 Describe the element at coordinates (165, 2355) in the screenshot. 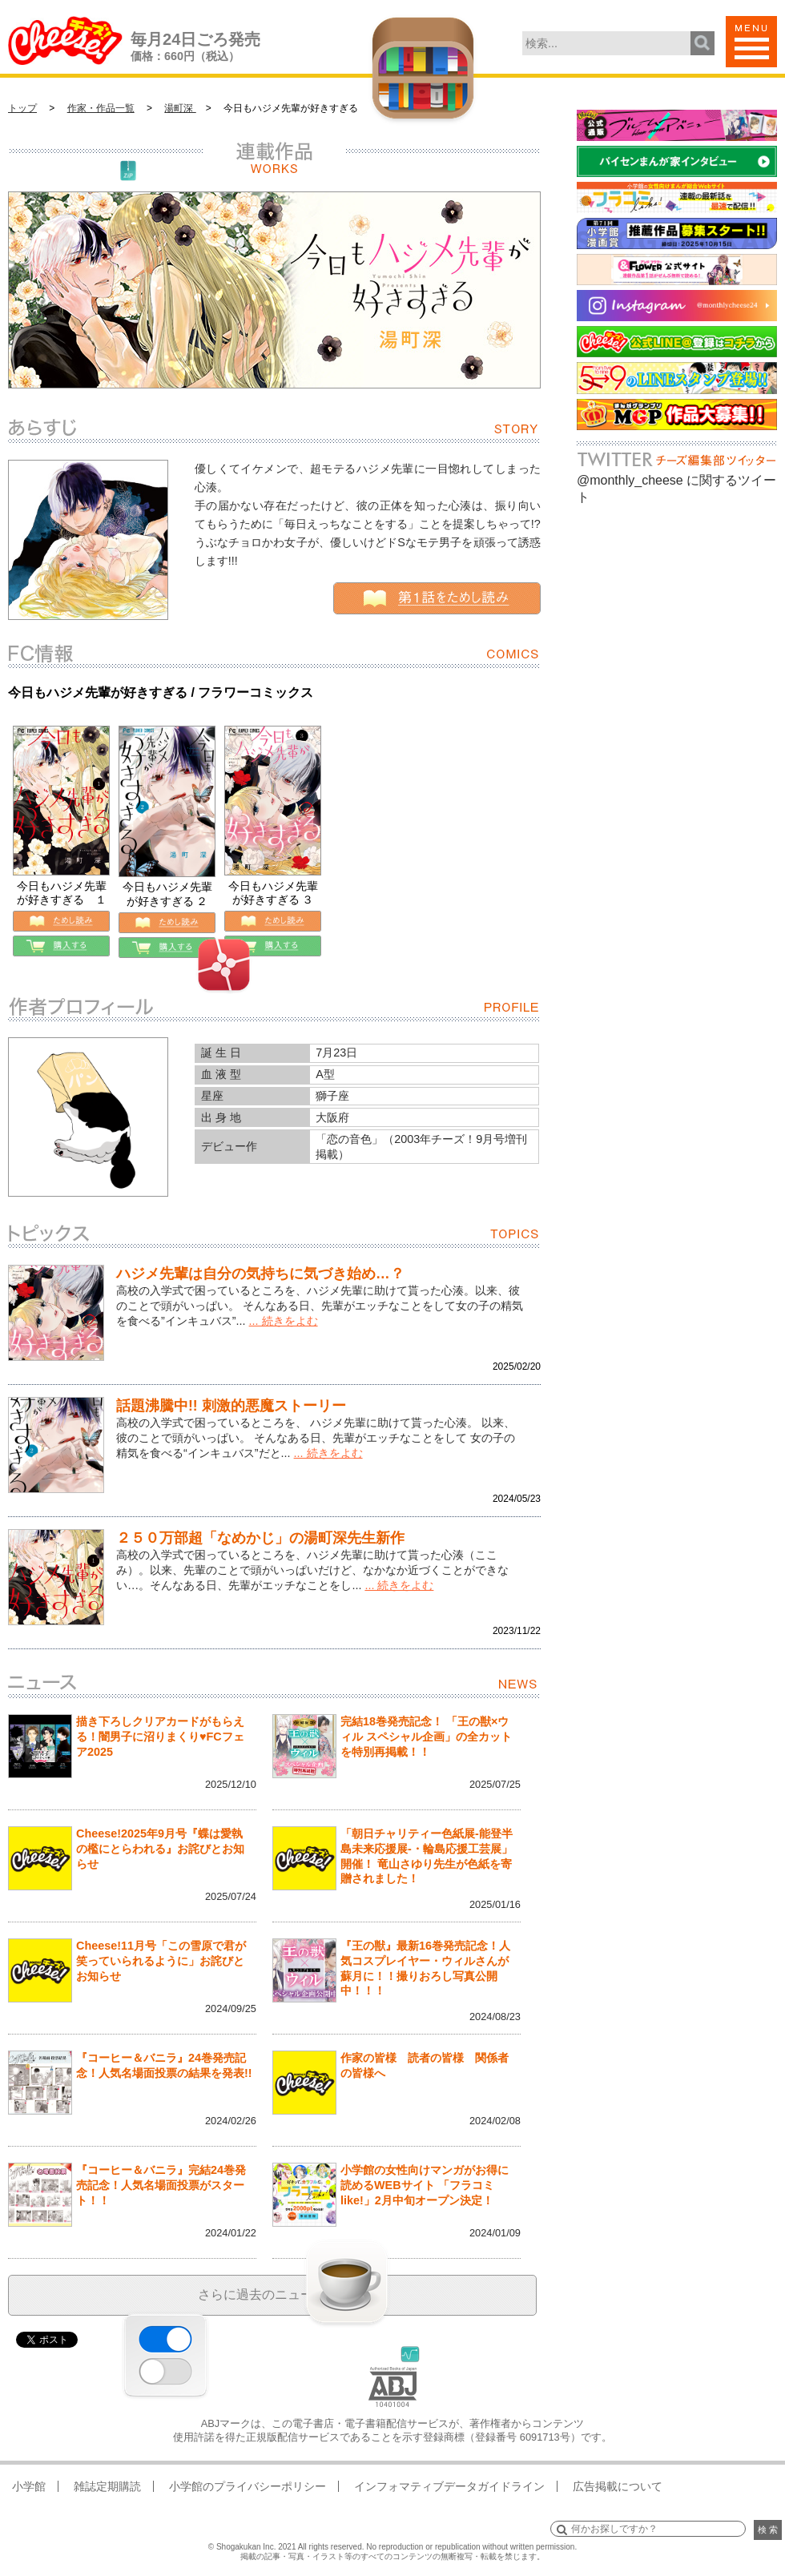

I see `open gnome tweaks application` at that location.